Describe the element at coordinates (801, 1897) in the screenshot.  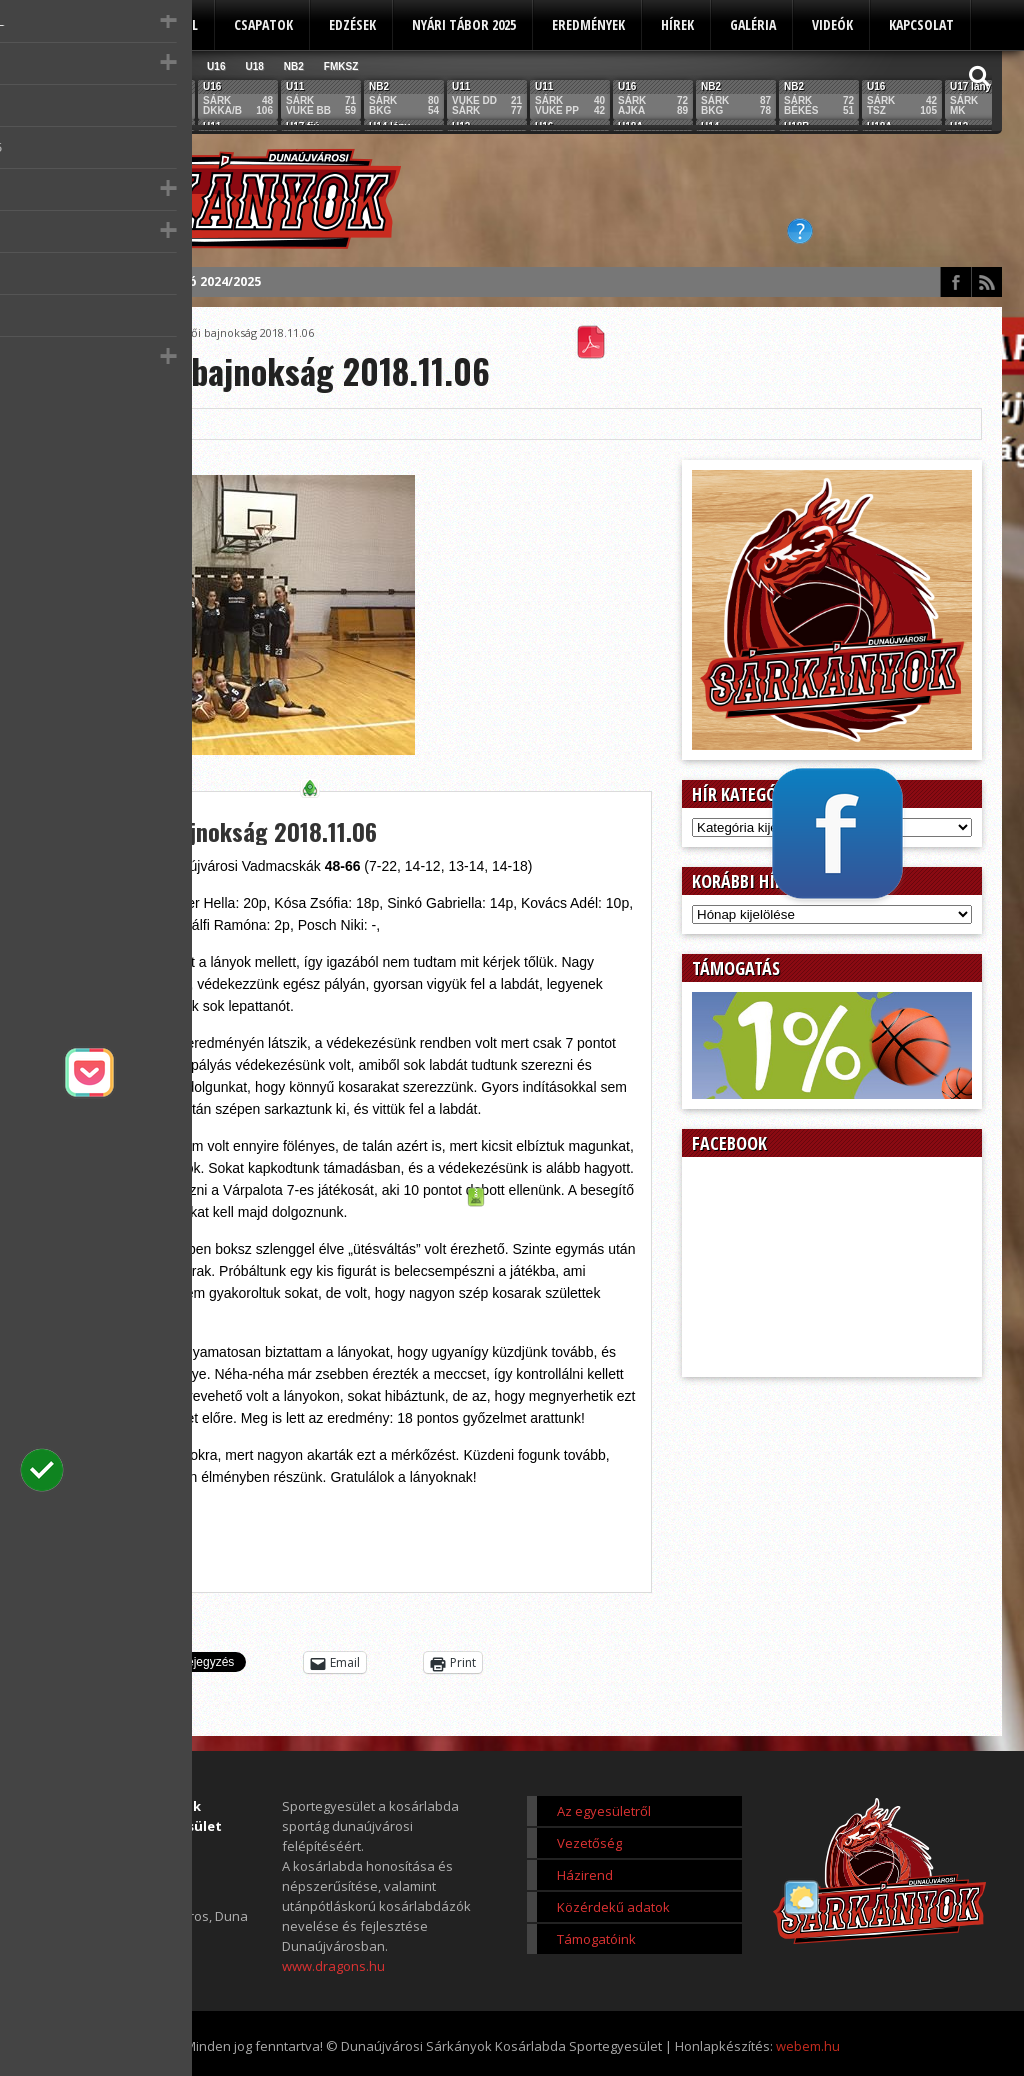
I see `open the weather app` at that location.